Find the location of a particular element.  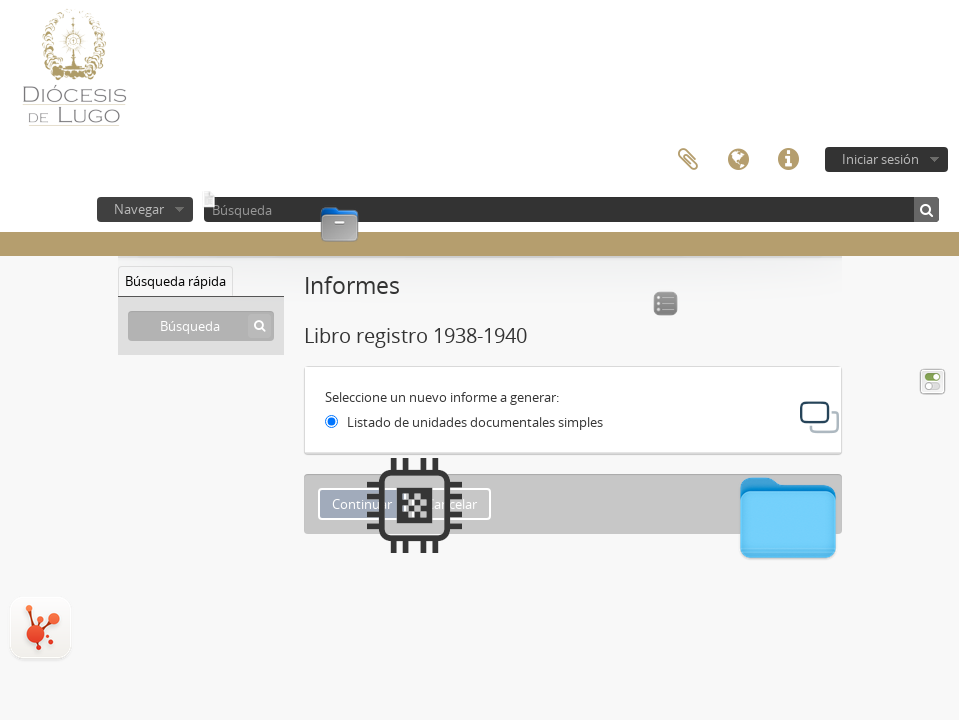

launch visualvm application is located at coordinates (40, 627).